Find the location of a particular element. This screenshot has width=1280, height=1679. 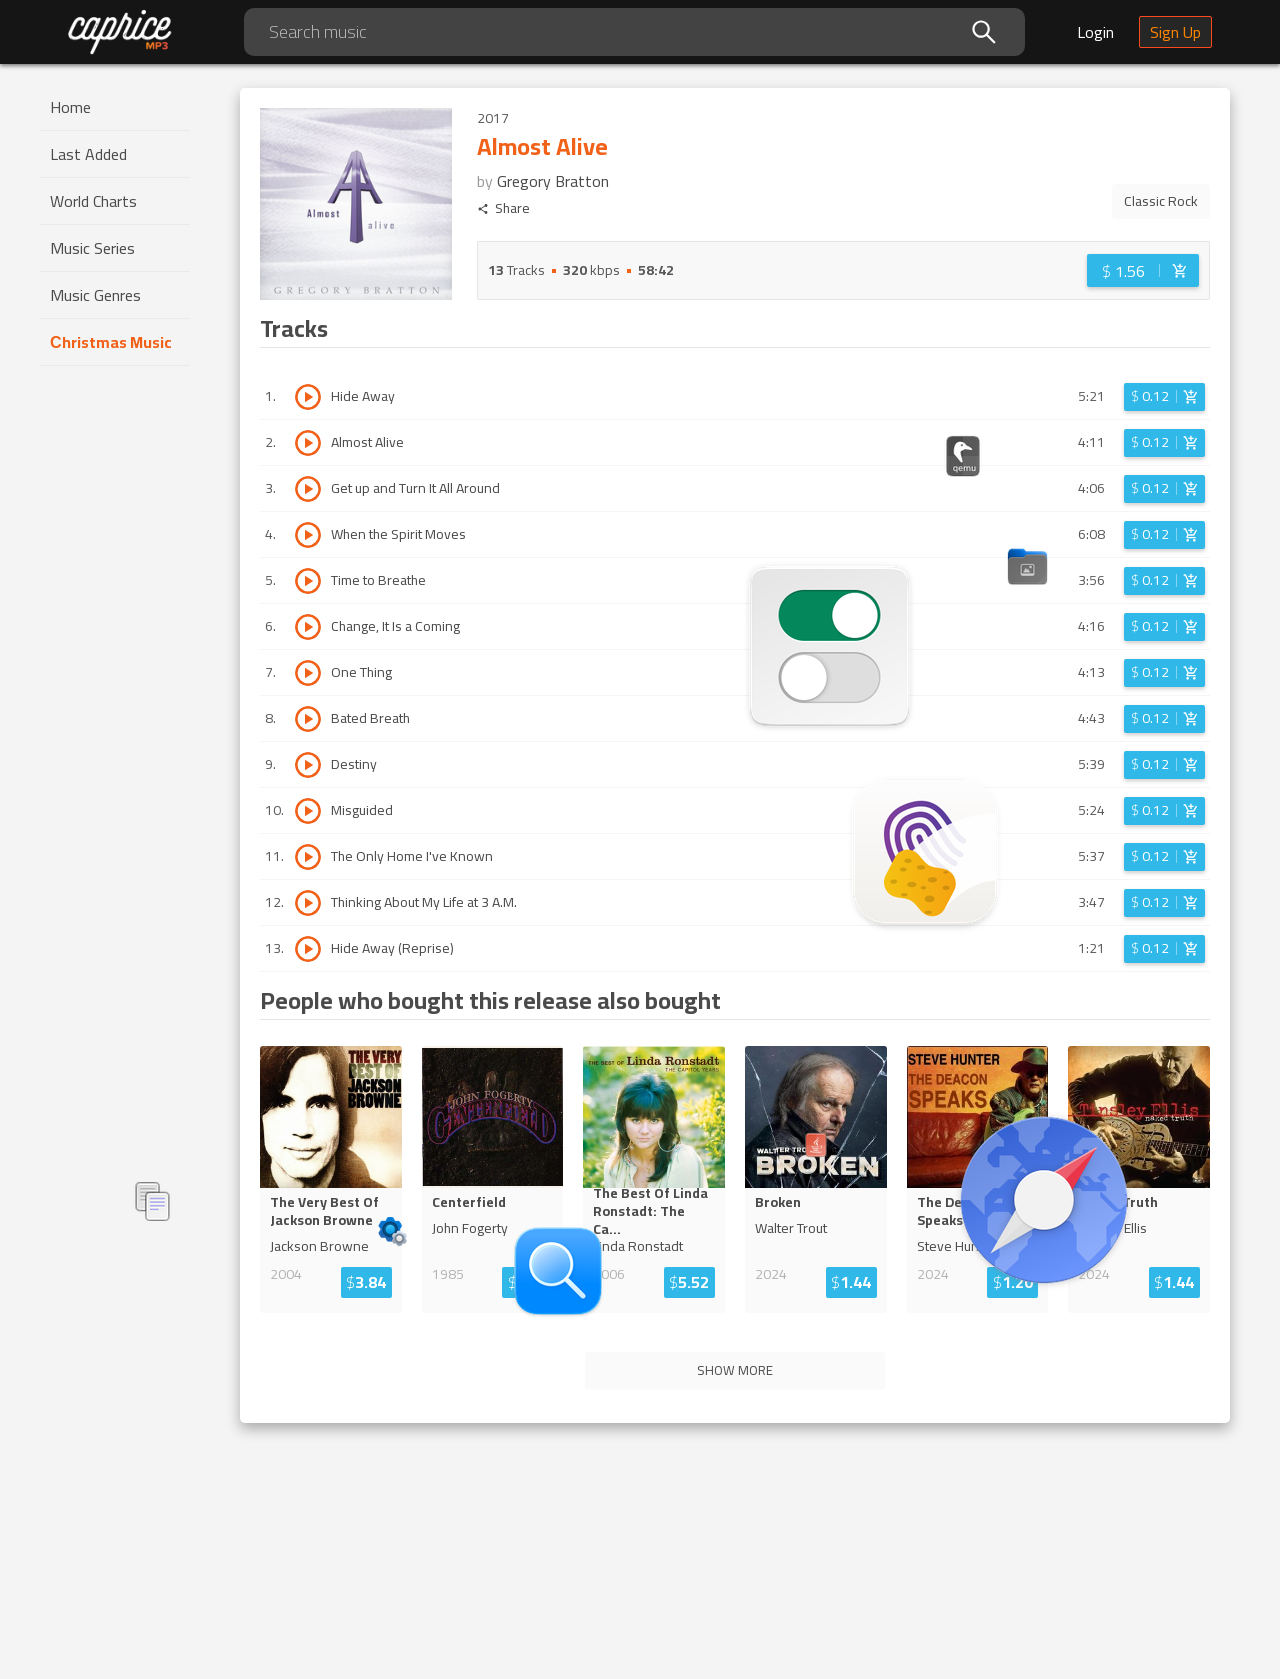

open the pictures folder is located at coordinates (1027, 566).